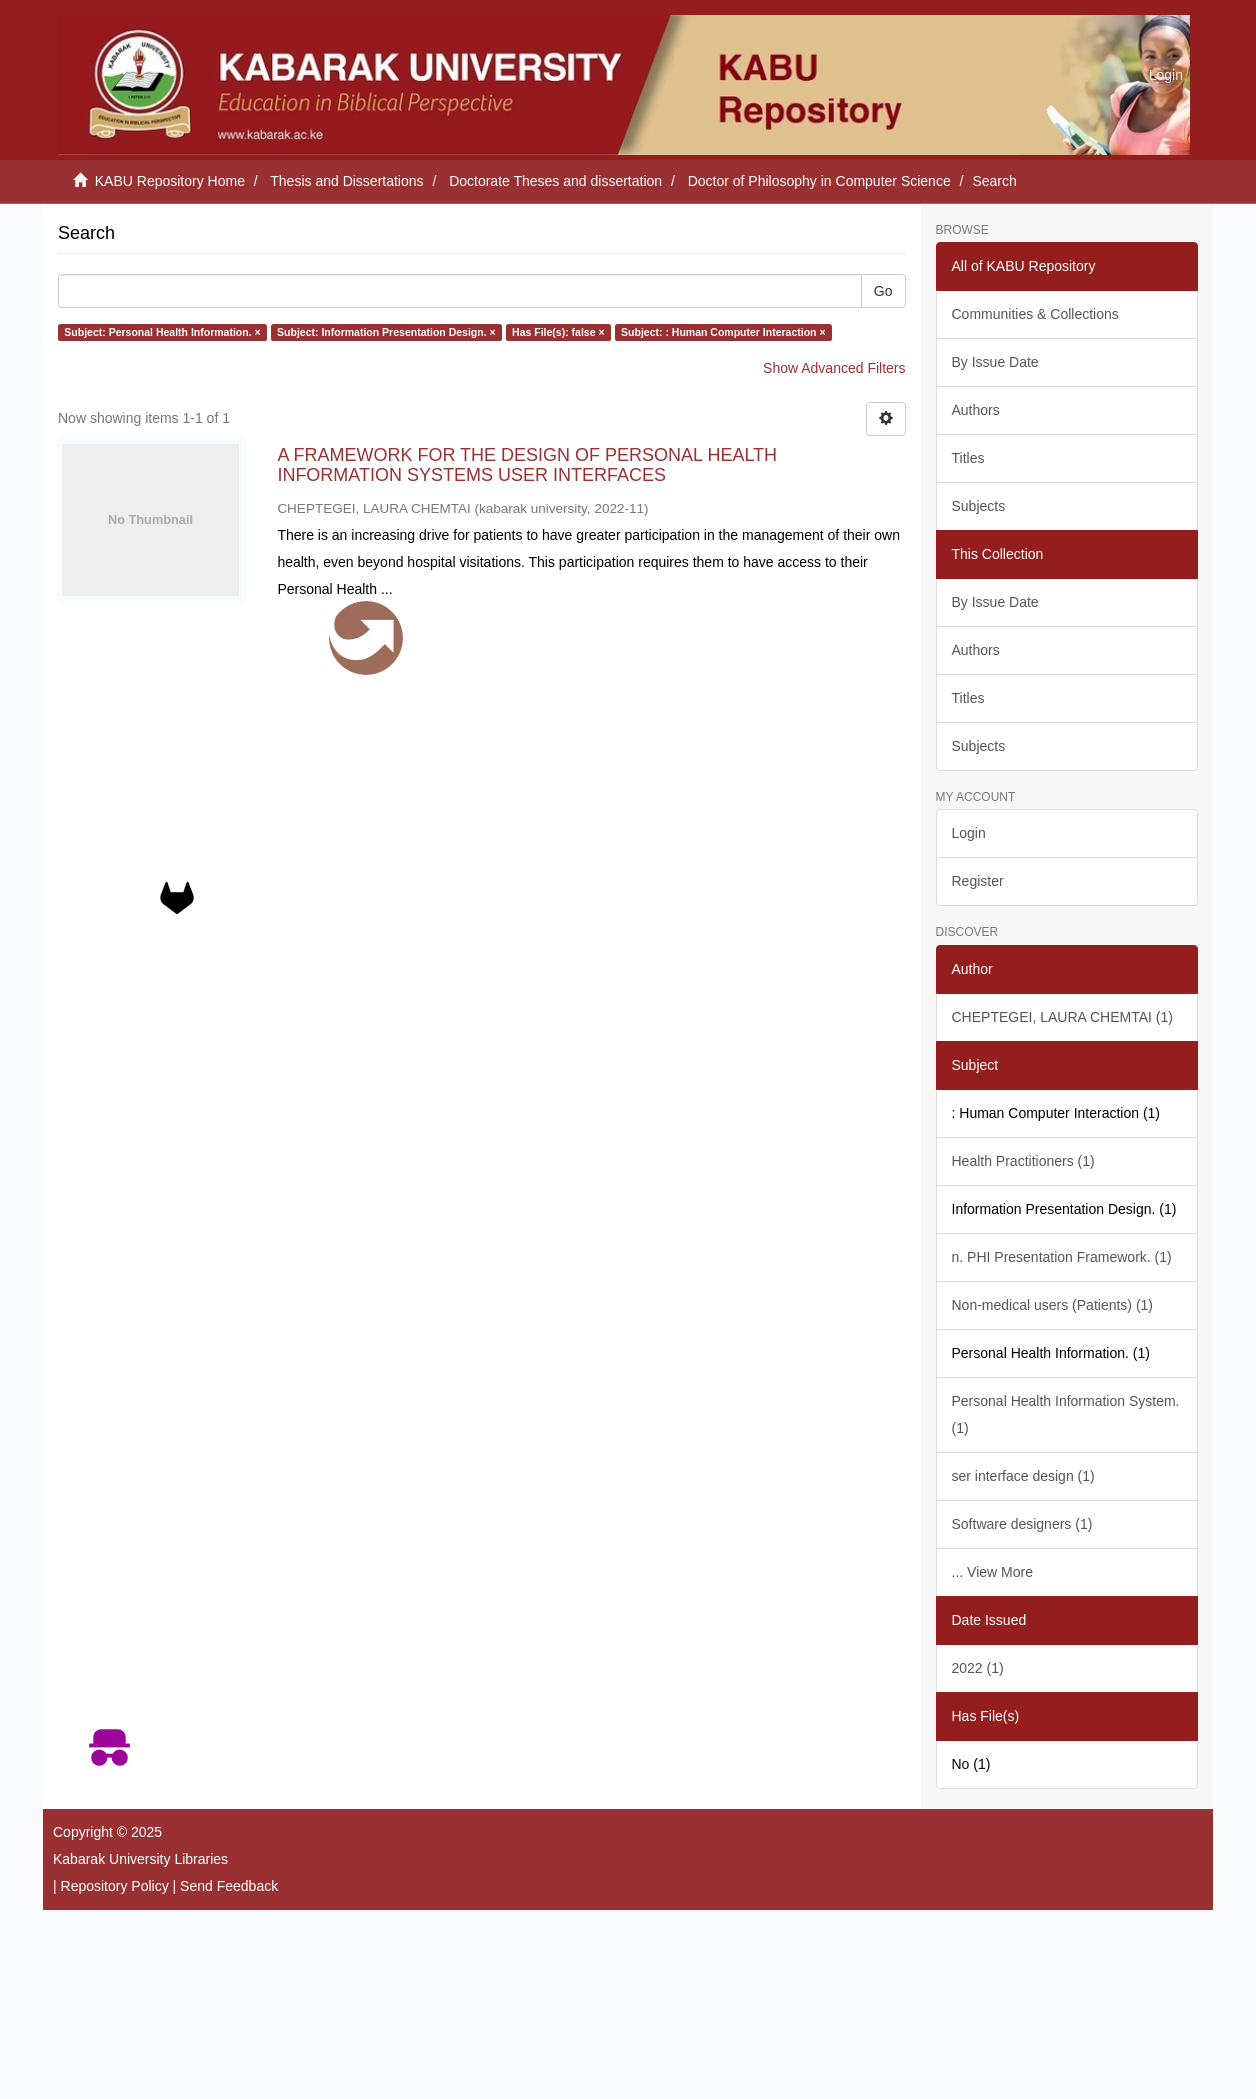 This screenshot has width=1256, height=2099. Describe the element at coordinates (109, 1747) in the screenshot. I see `enable incognito or private browsing mode` at that location.